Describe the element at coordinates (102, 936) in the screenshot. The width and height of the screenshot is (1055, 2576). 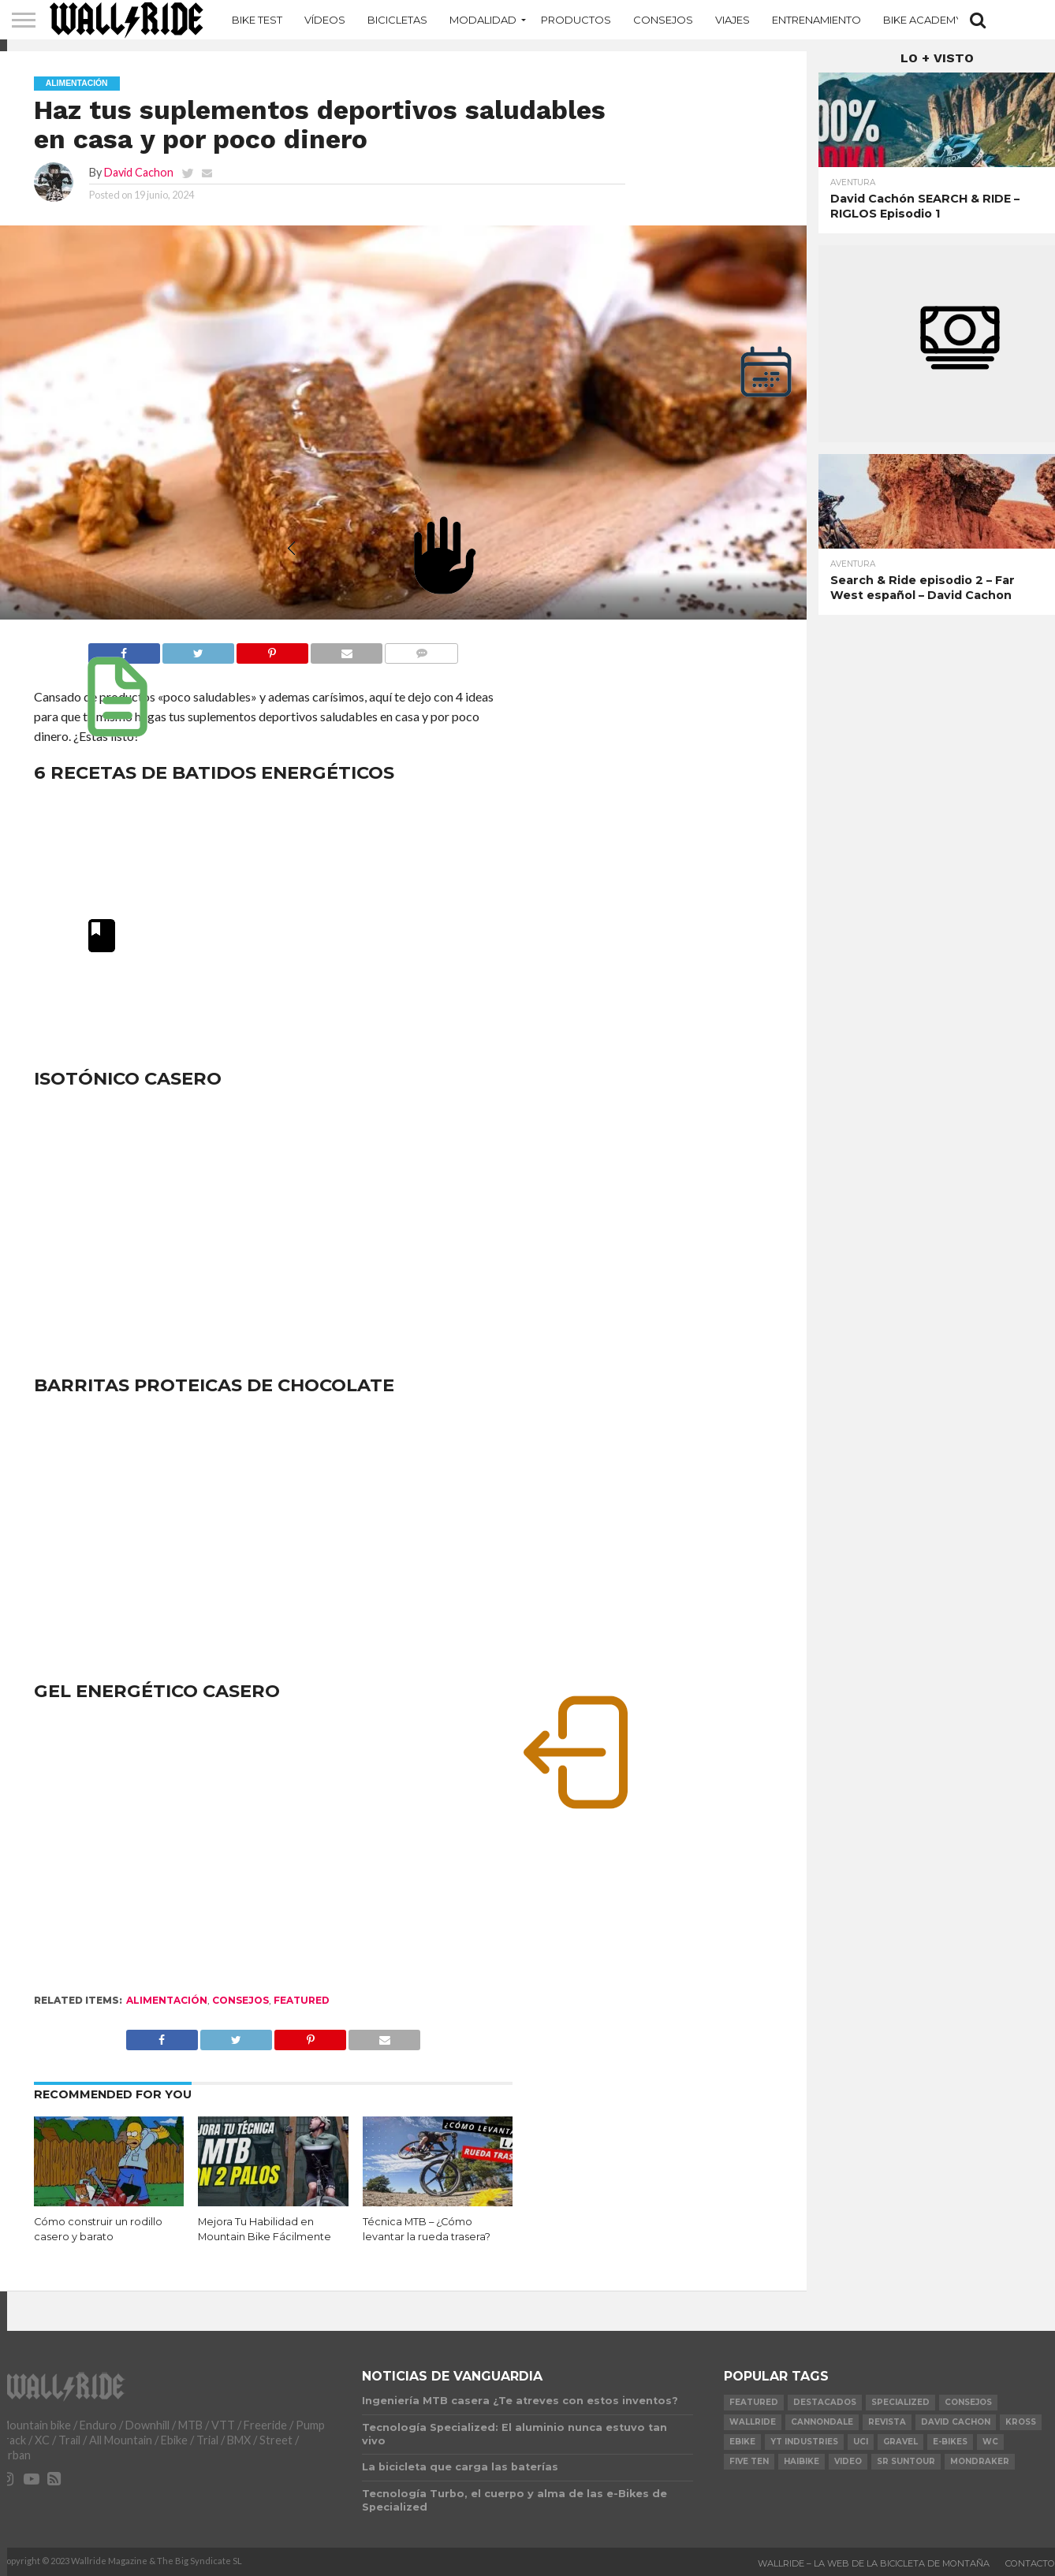
I see `open reading or ebook library` at that location.